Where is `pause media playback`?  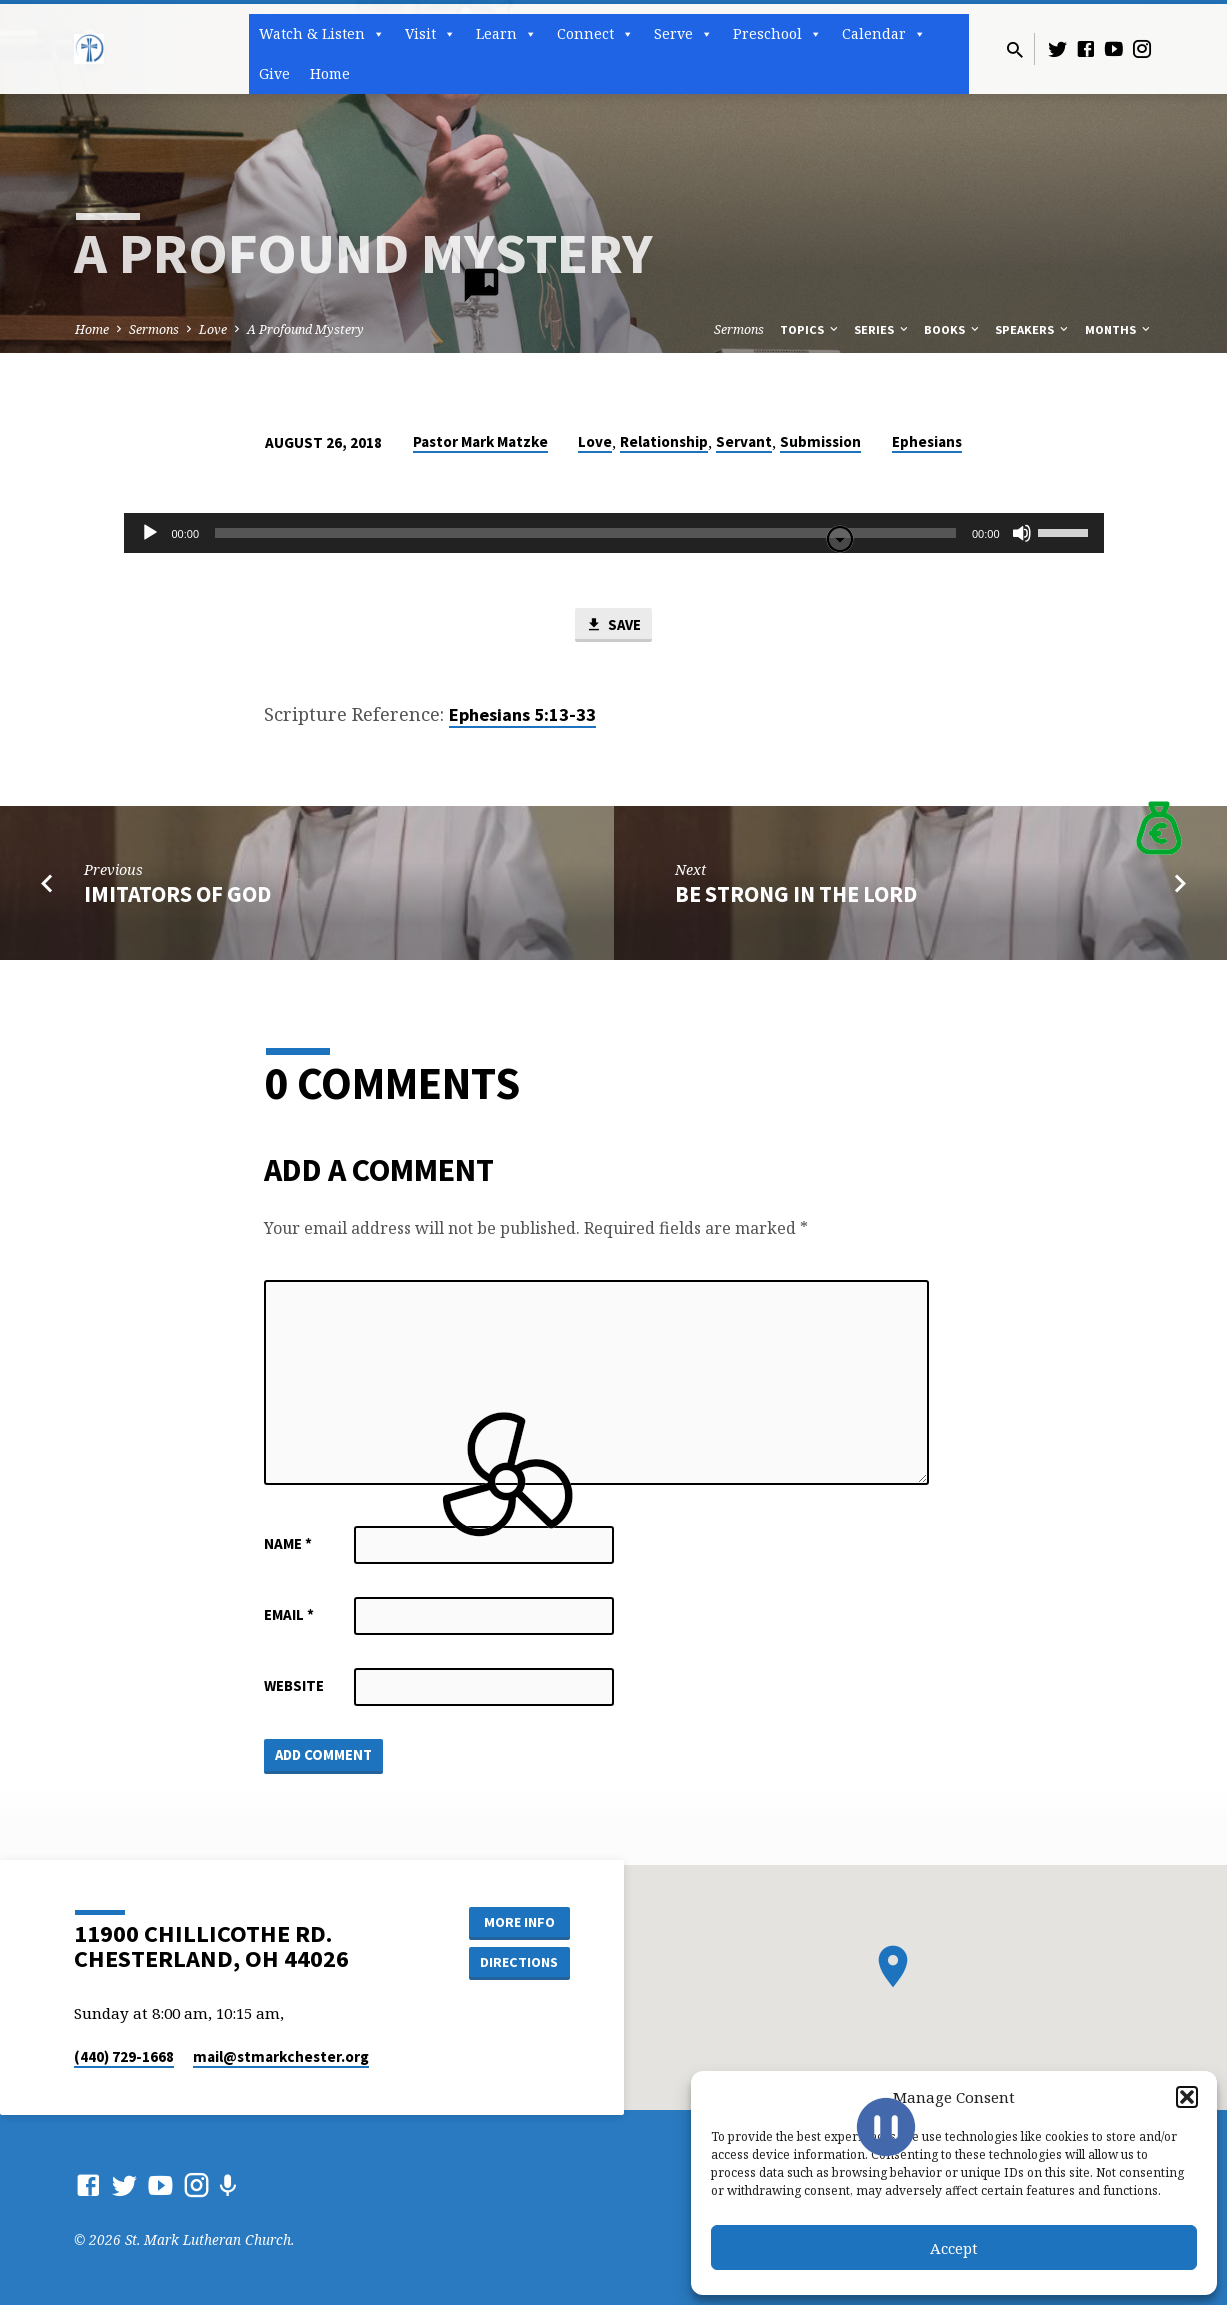
pause media playback is located at coordinates (886, 2127).